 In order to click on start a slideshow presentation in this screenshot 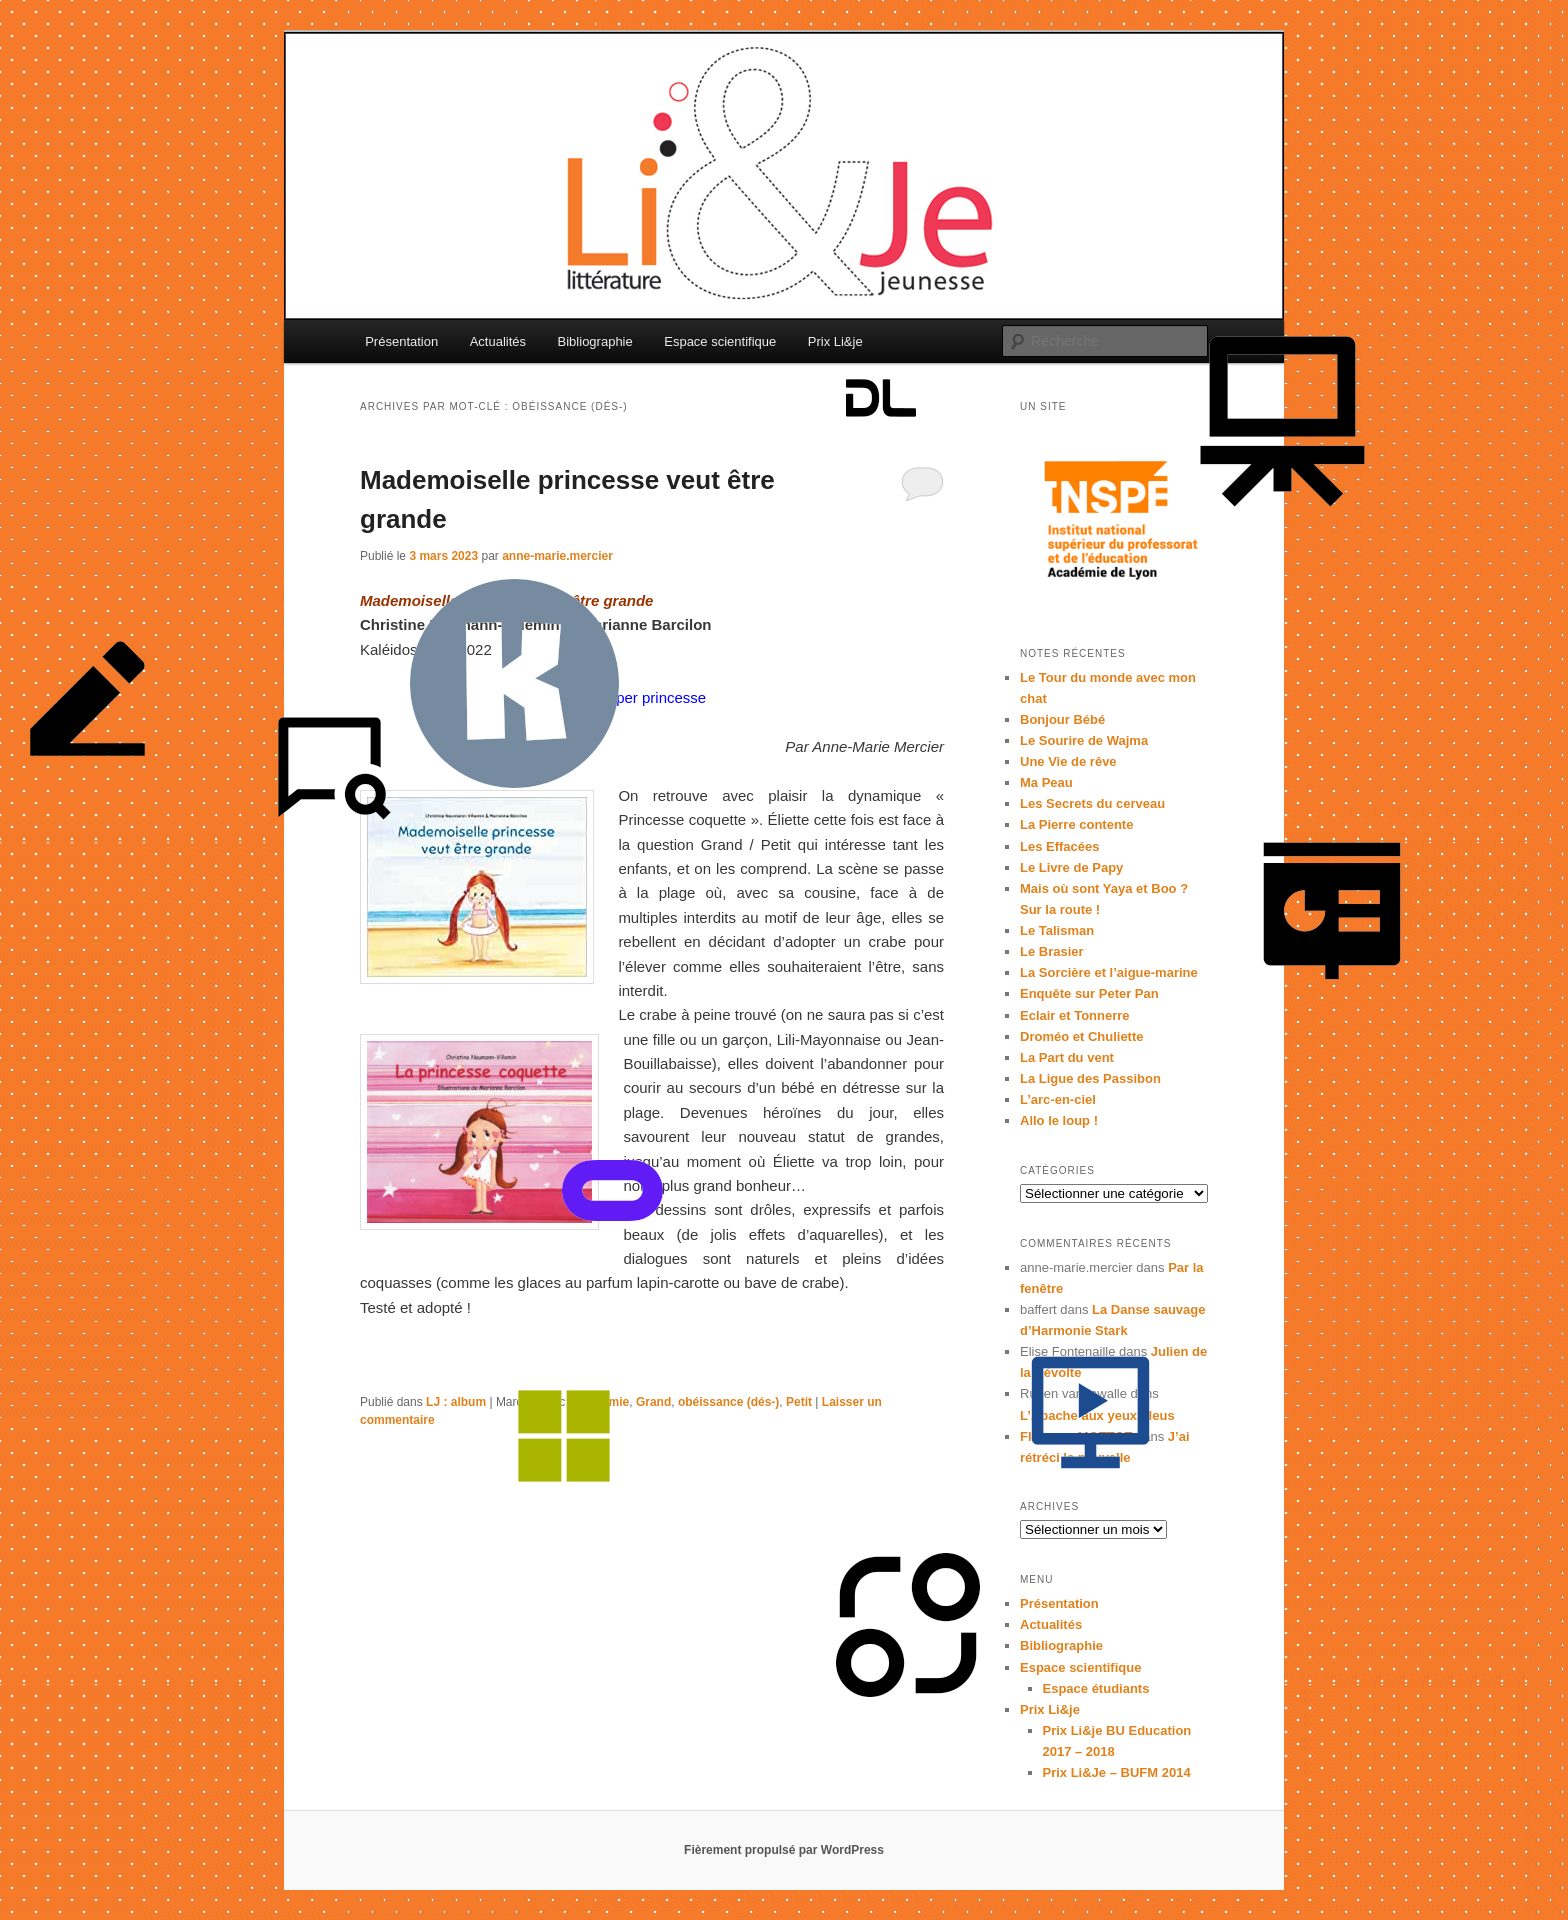, I will do `click(1090, 1409)`.